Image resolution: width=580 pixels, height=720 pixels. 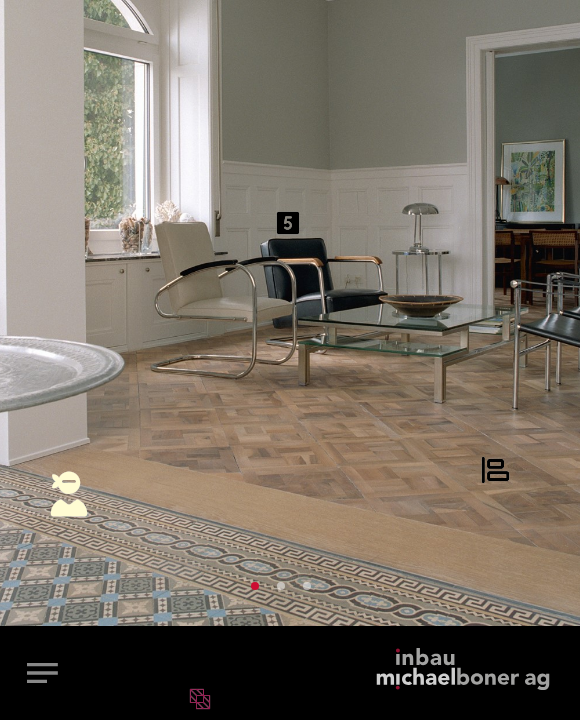 I want to click on switch to incognito or private mode, so click(x=69, y=494).